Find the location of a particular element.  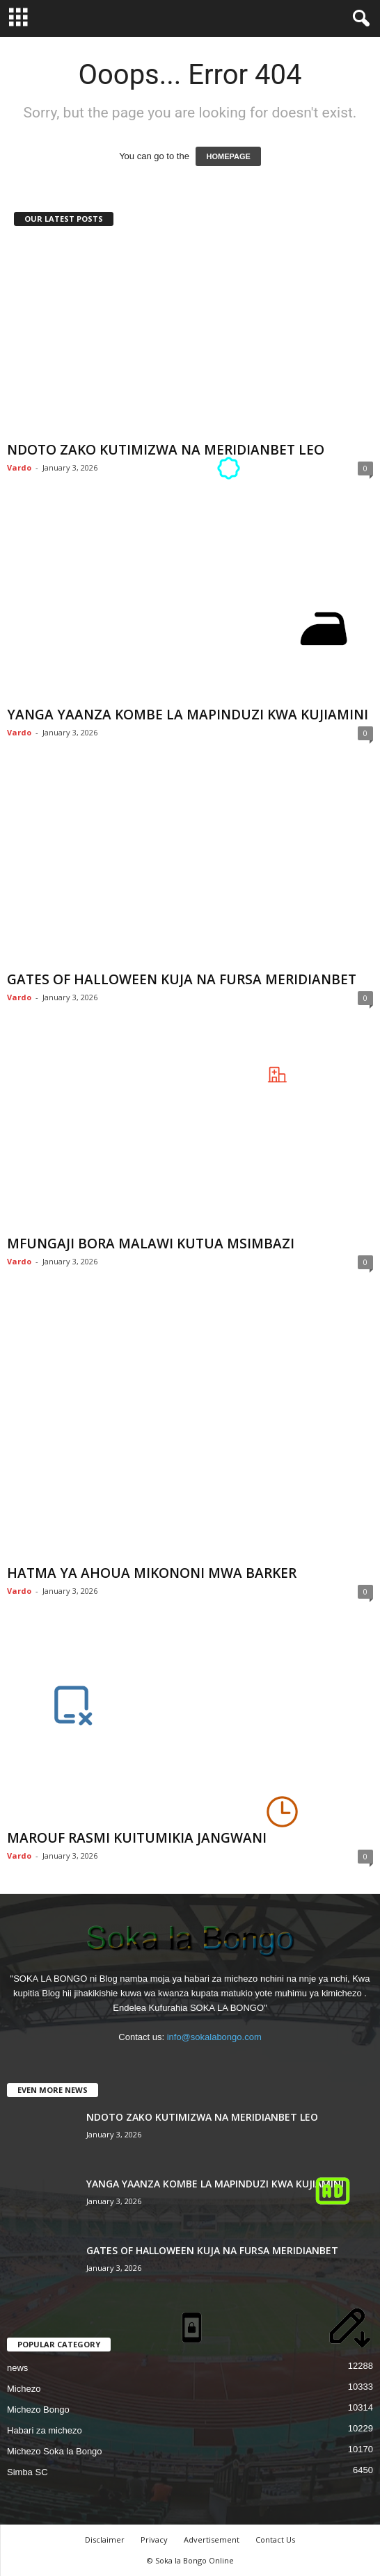

indicates an achievement or badge earned is located at coordinates (228, 468).